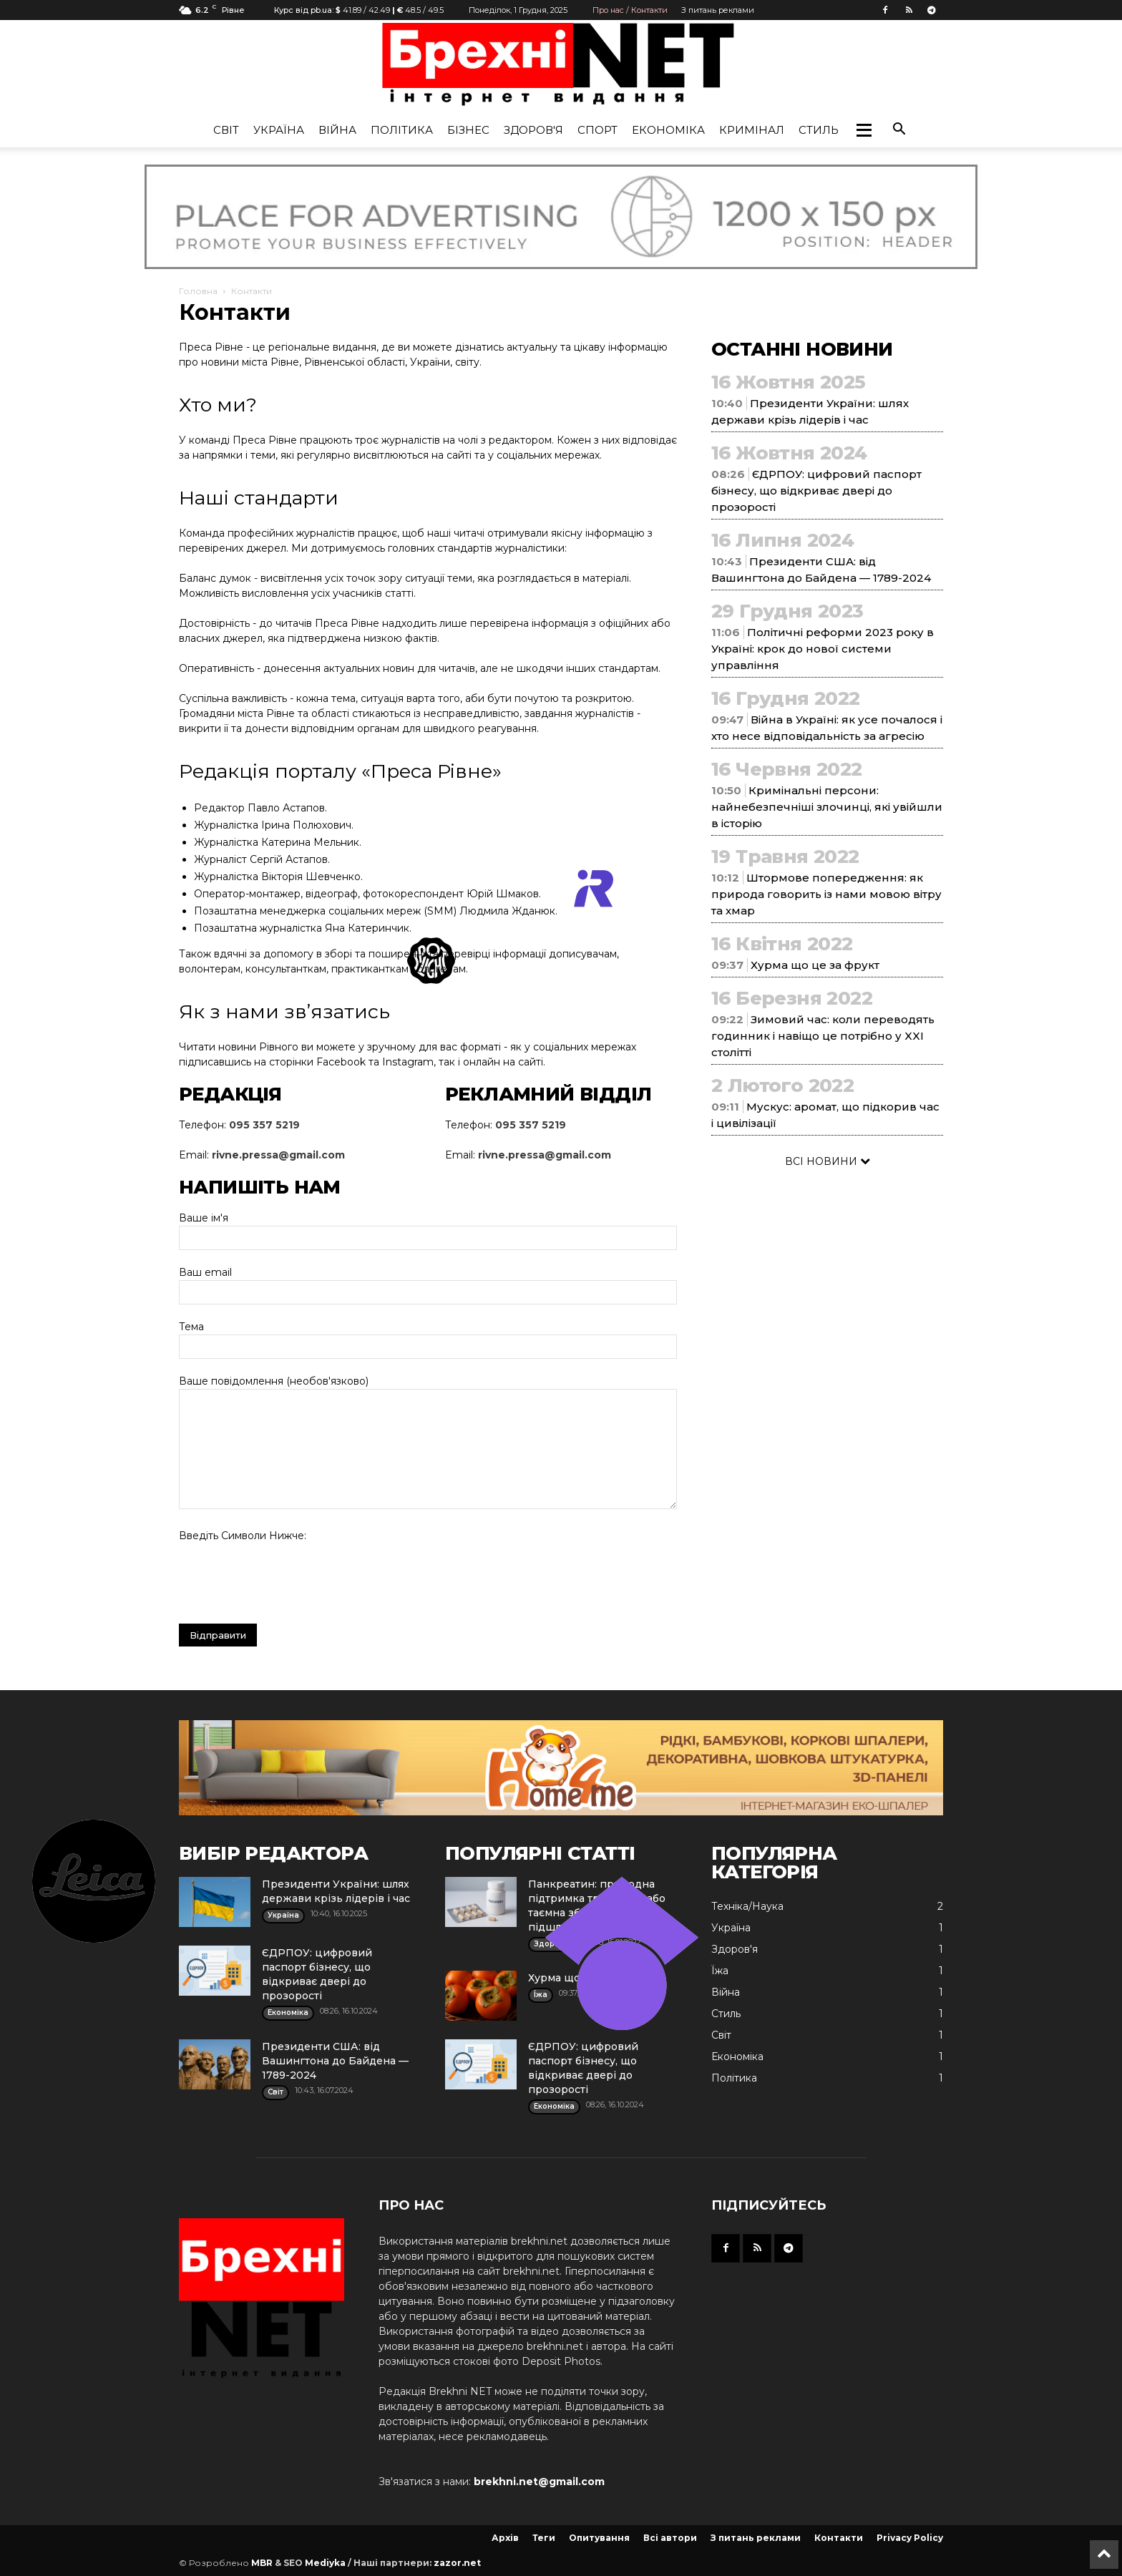 Image resolution: width=1122 pixels, height=2576 pixels. What do you see at coordinates (593, 888) in the screenshot?
I see `open the iRobot app` at bounding box center [593, 888].